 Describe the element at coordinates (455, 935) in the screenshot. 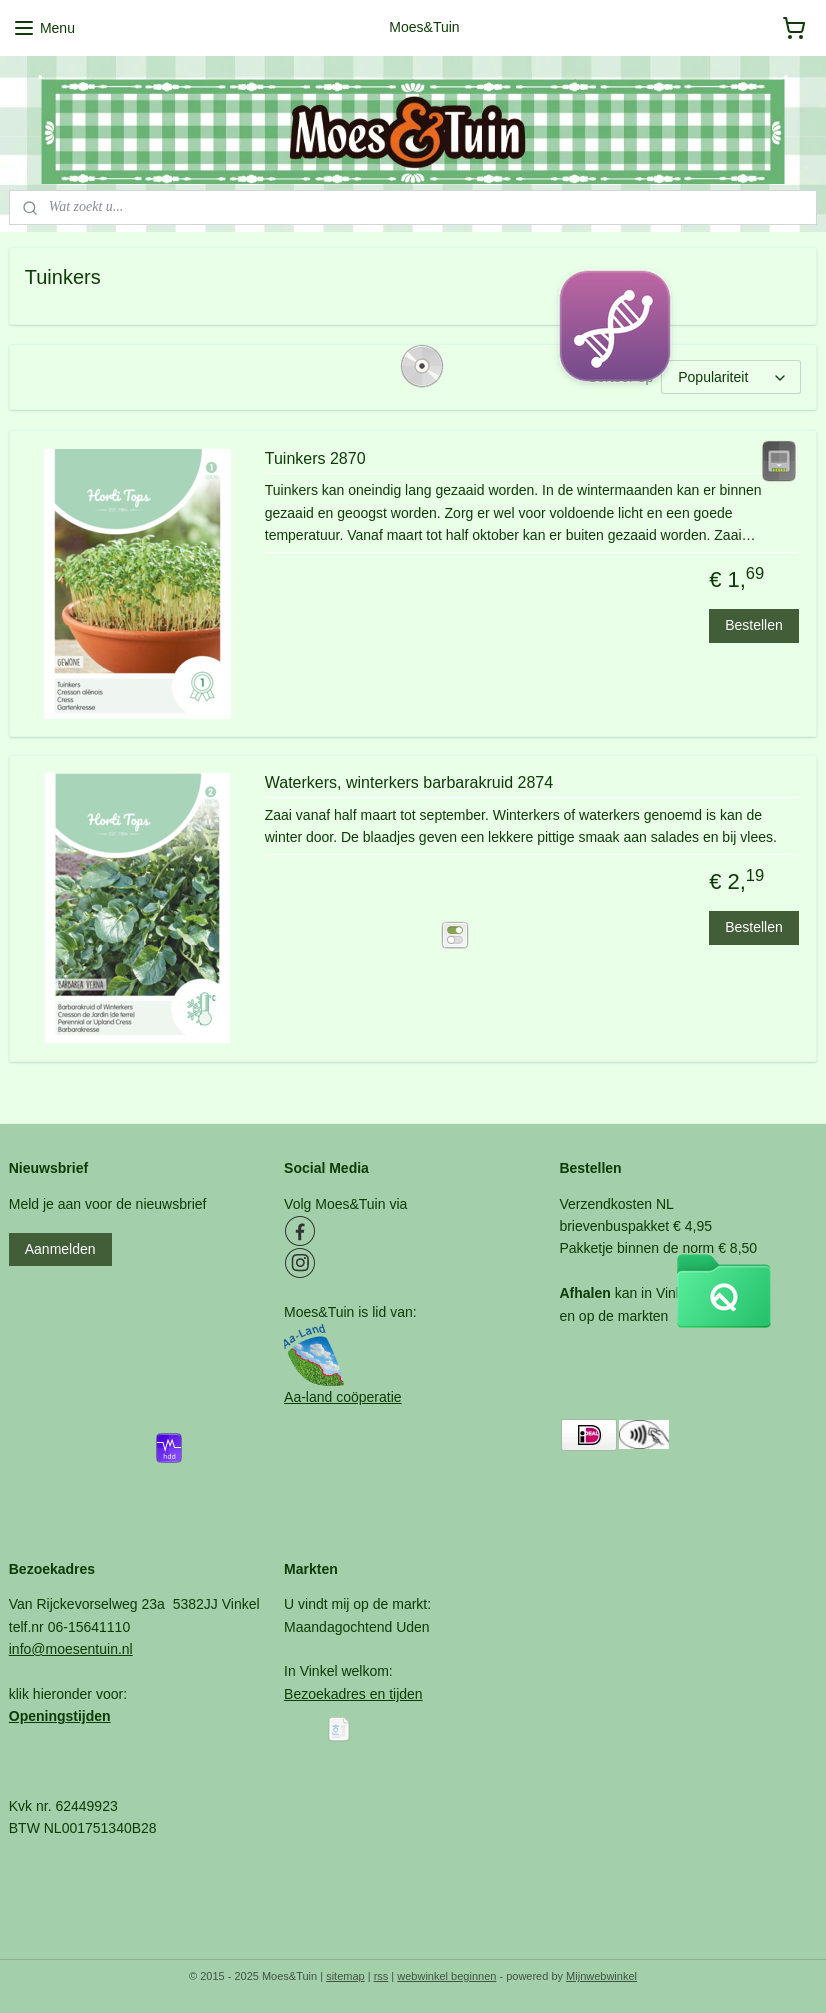

I see `open gnome tweaks to customize system settings` at that location.